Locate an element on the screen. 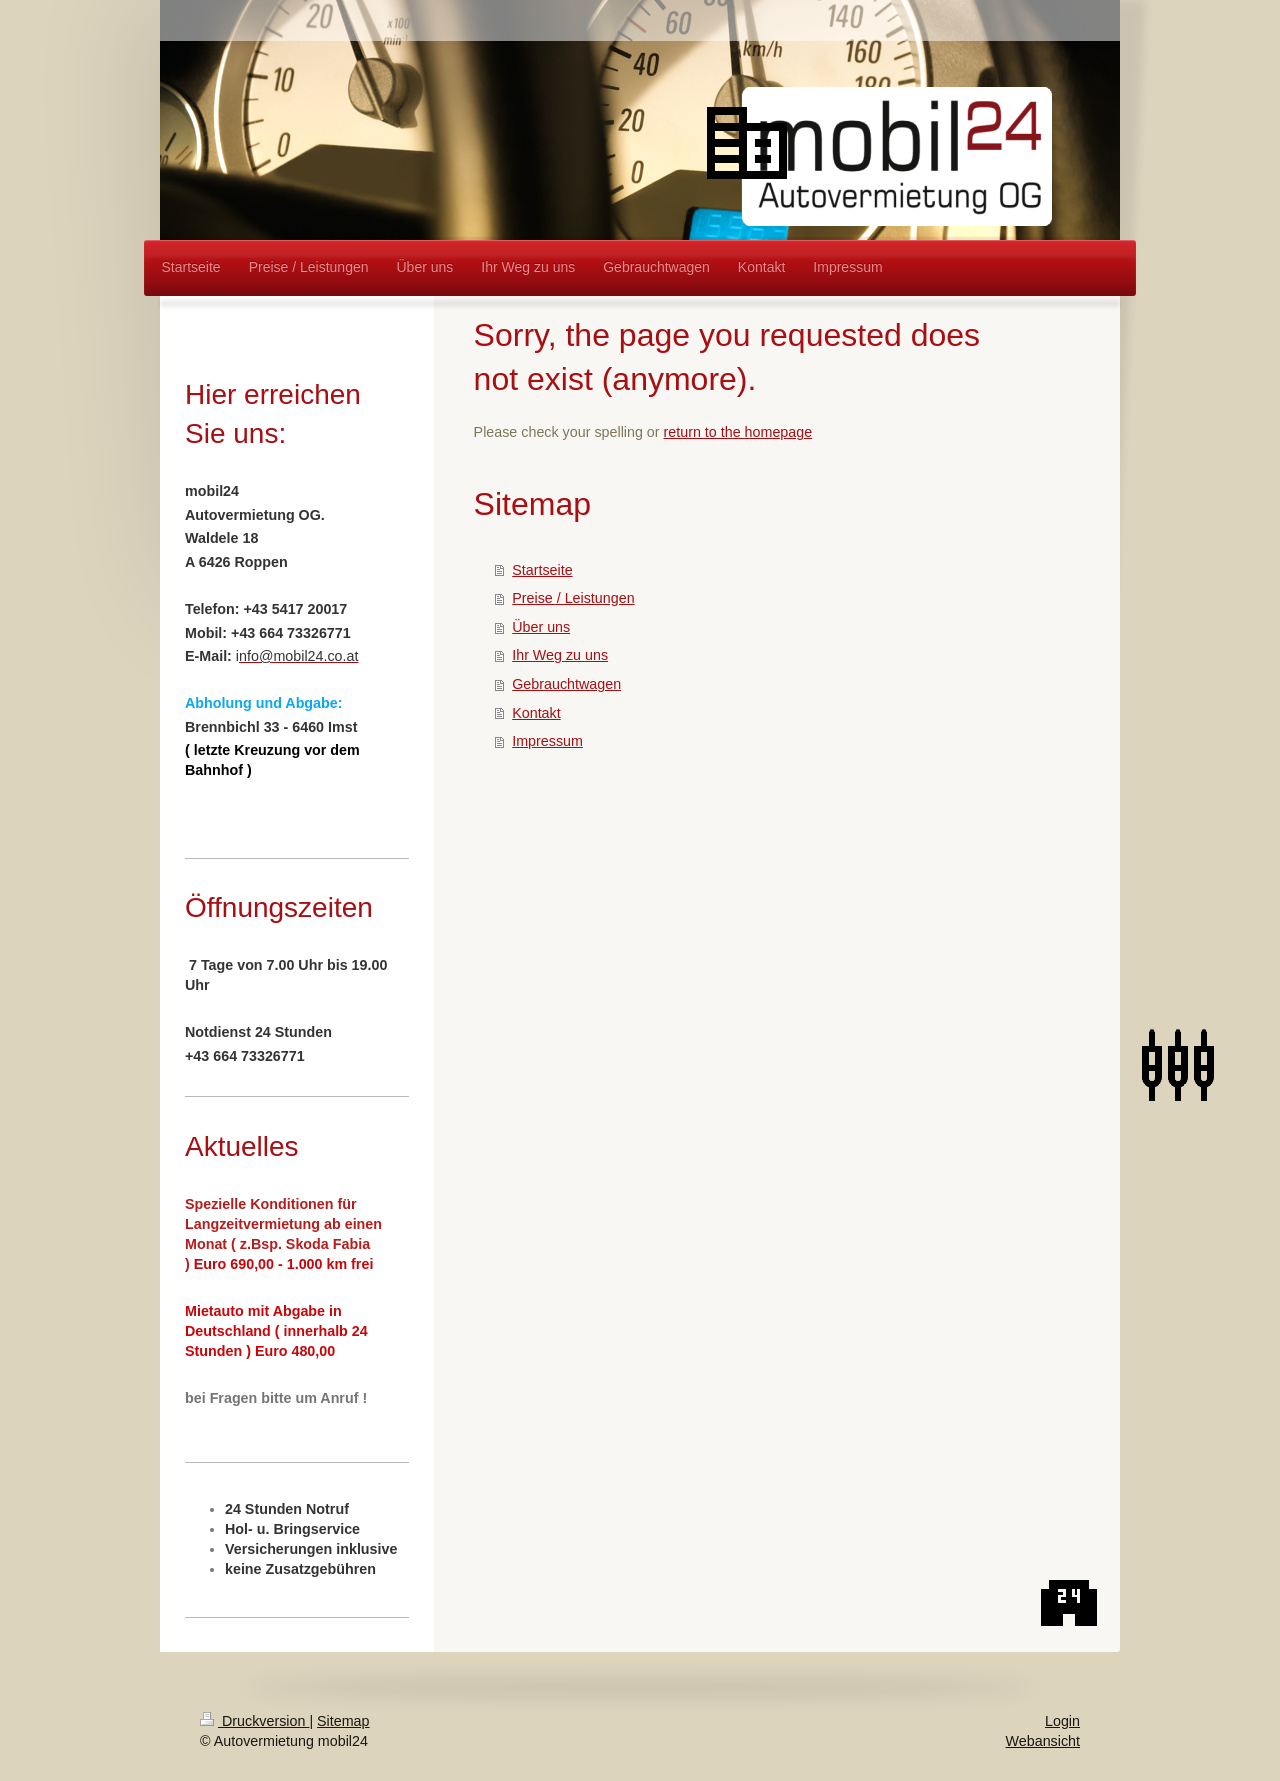 This screenshot has height=1781, width=1280. view organization or company settings is located at coordinates (747, 143).